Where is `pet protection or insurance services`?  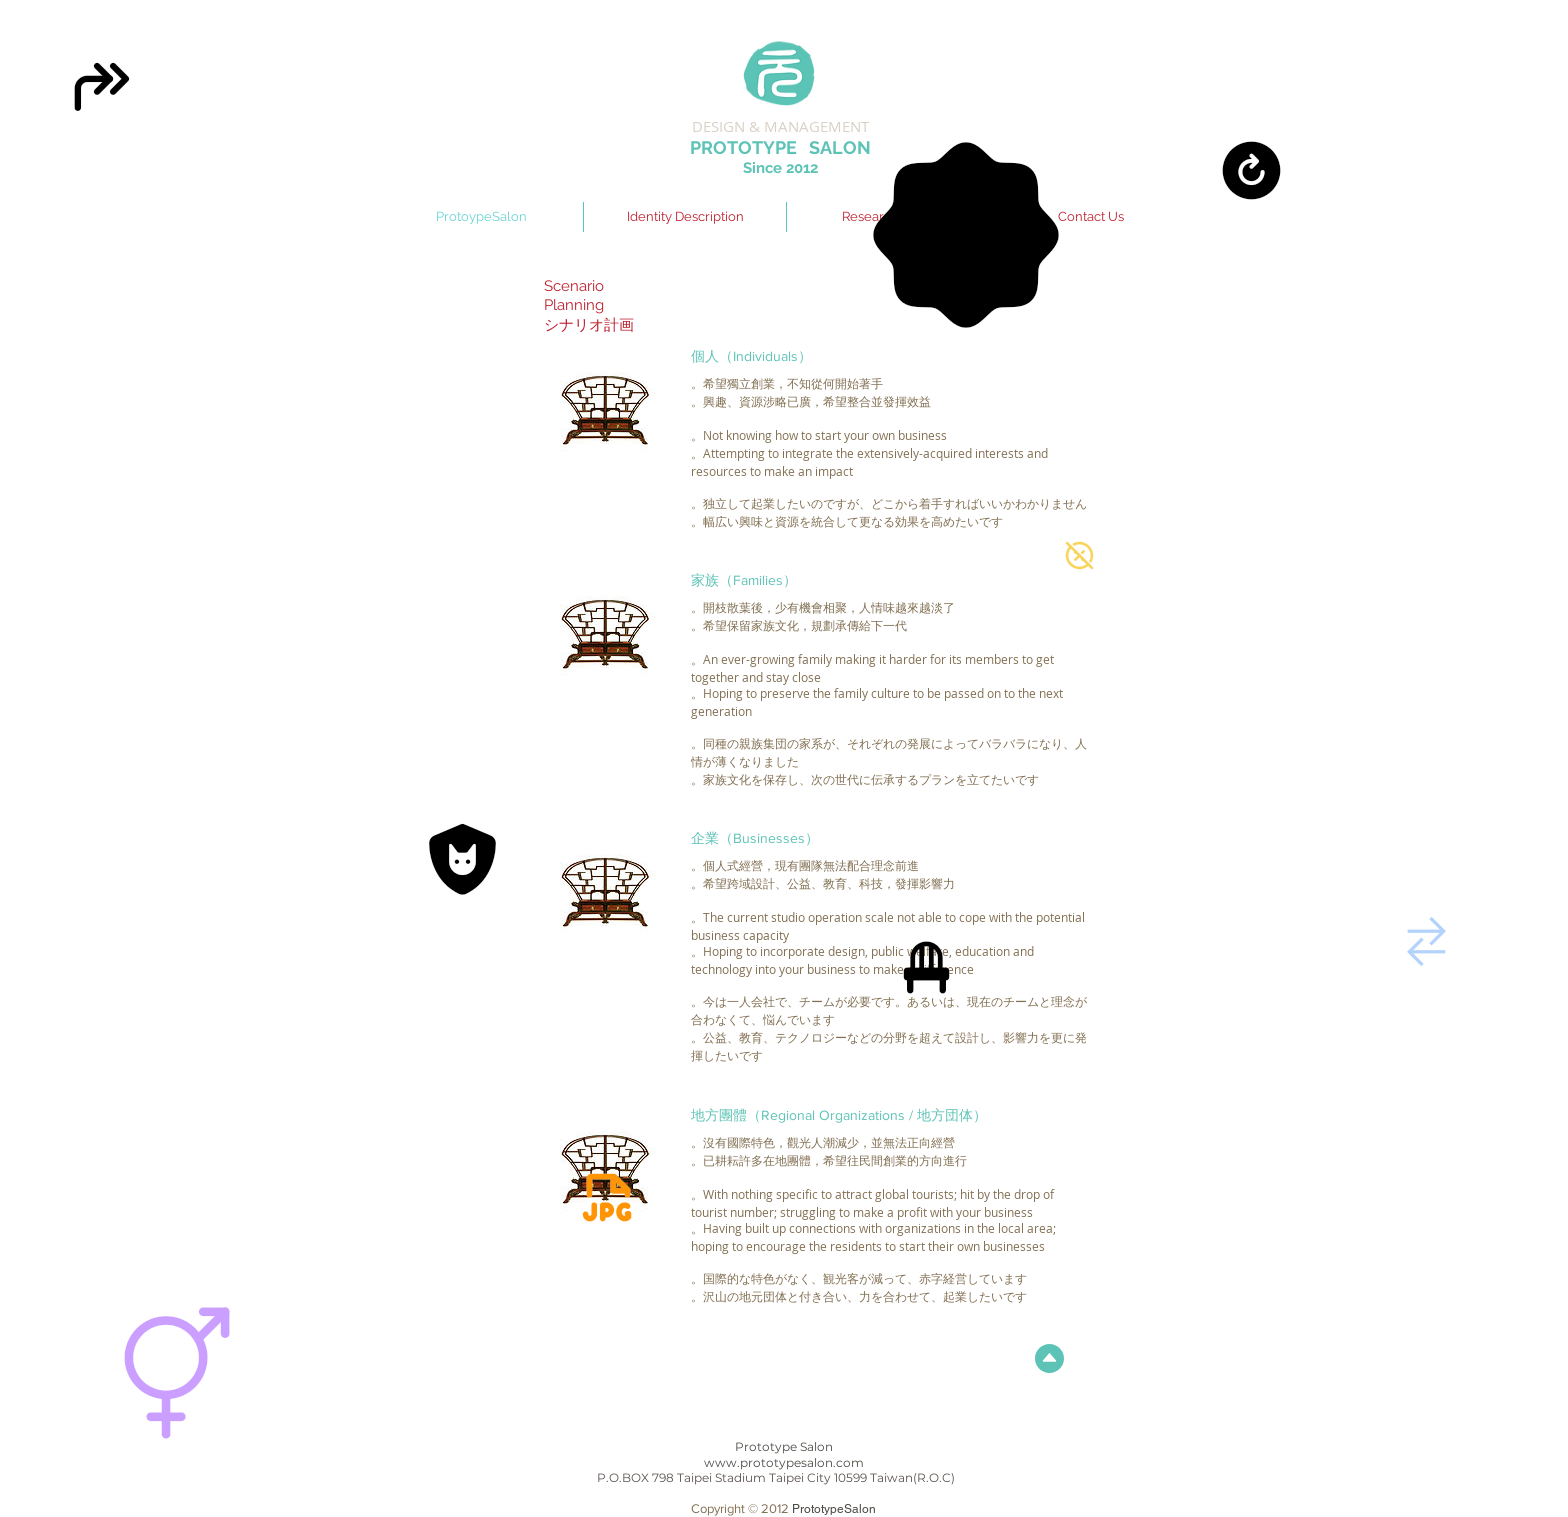
pet protection or insurance services is located at coordinates (462, 859).